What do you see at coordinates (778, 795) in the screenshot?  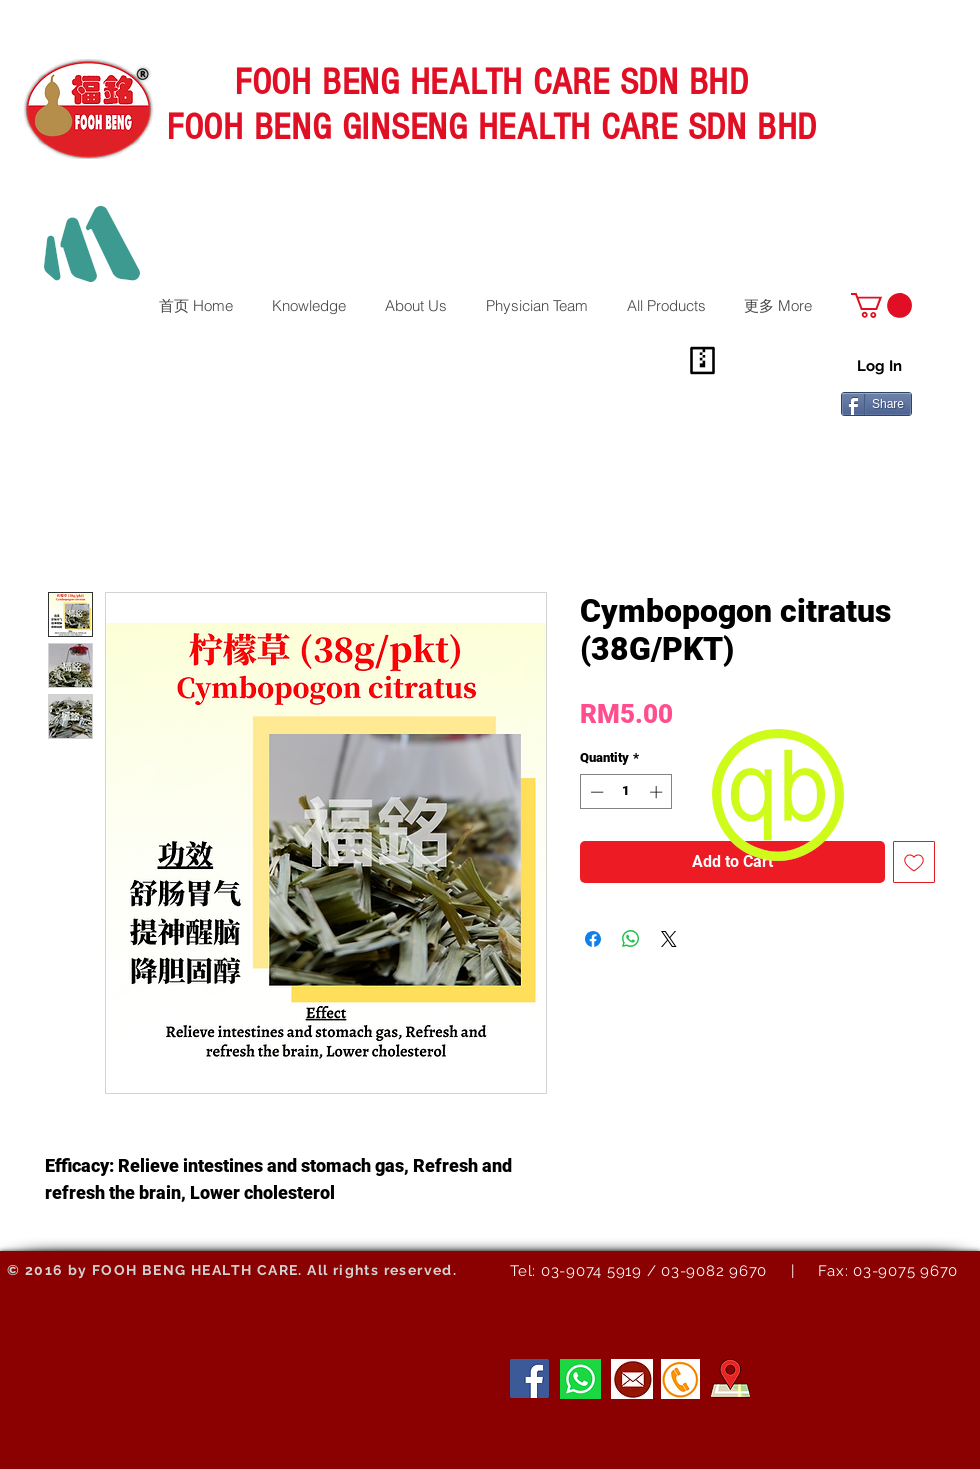 I see `open qbittorrent torrent client` at bounding box center [778, 795].